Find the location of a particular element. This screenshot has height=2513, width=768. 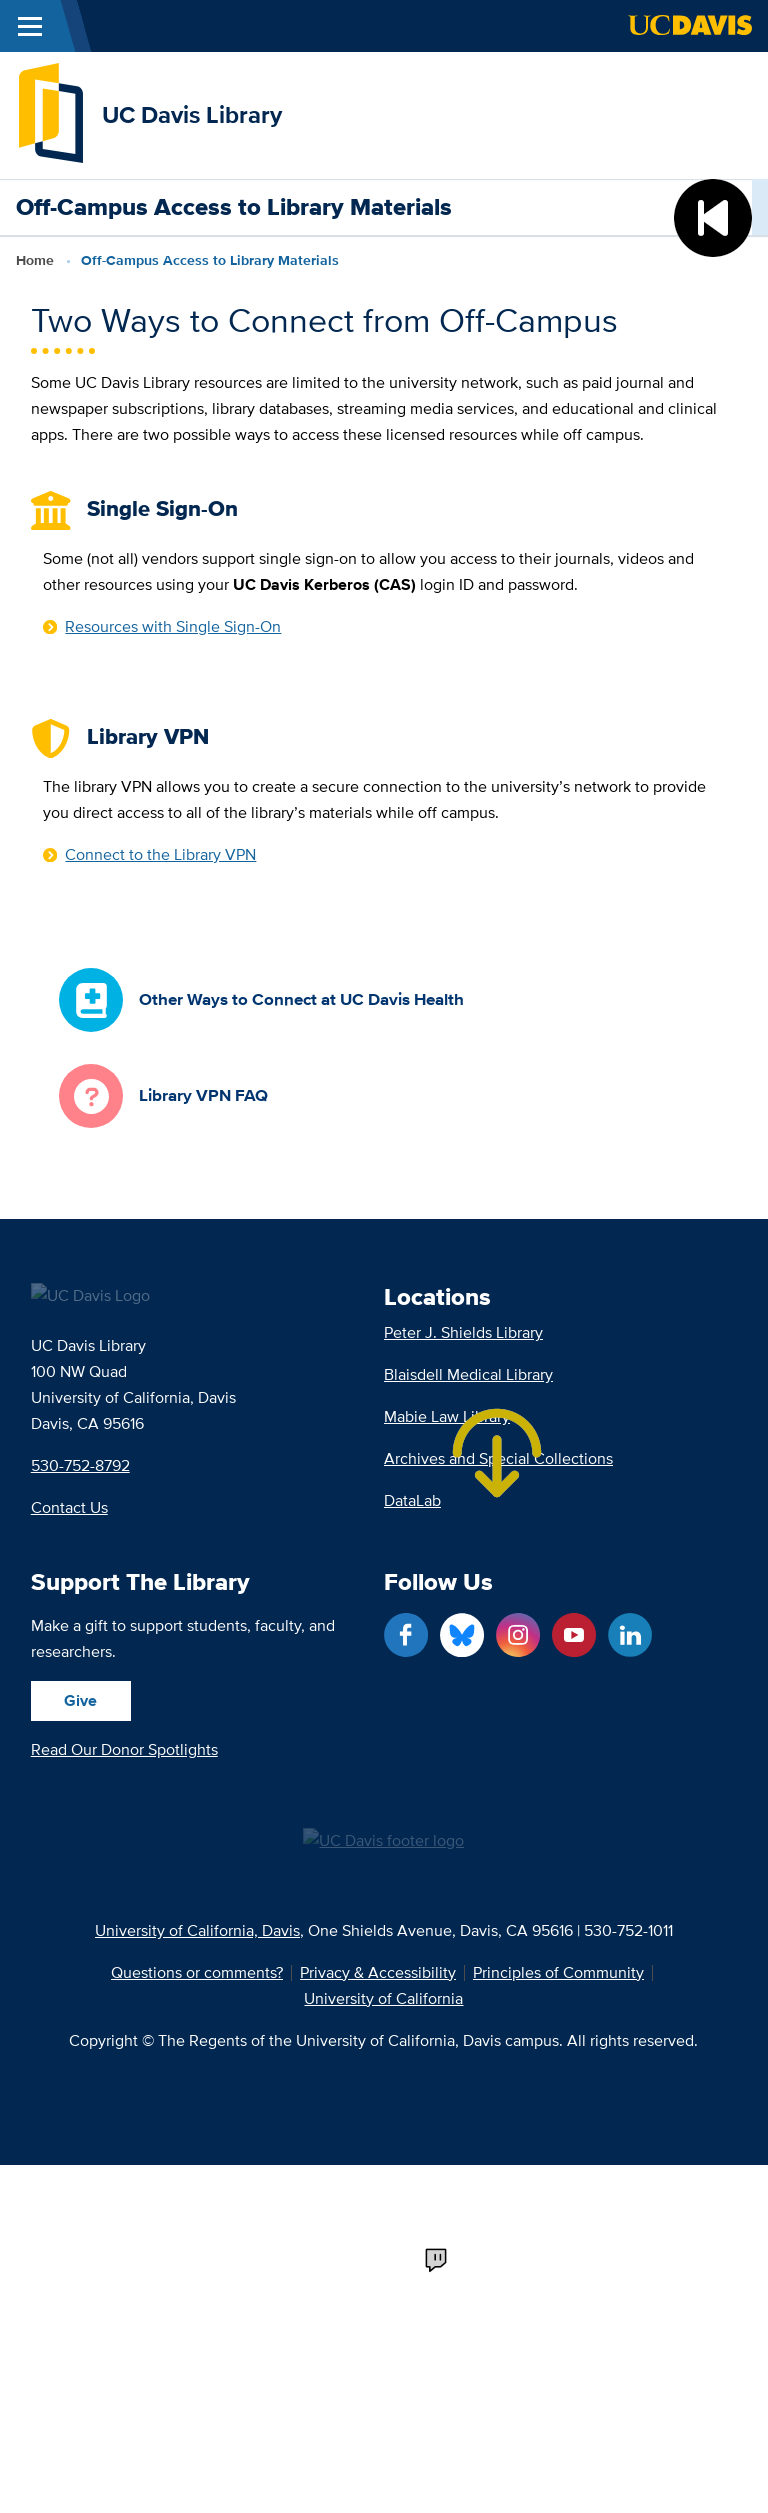

open the Twitch app is located at coordinates (436, 2259).